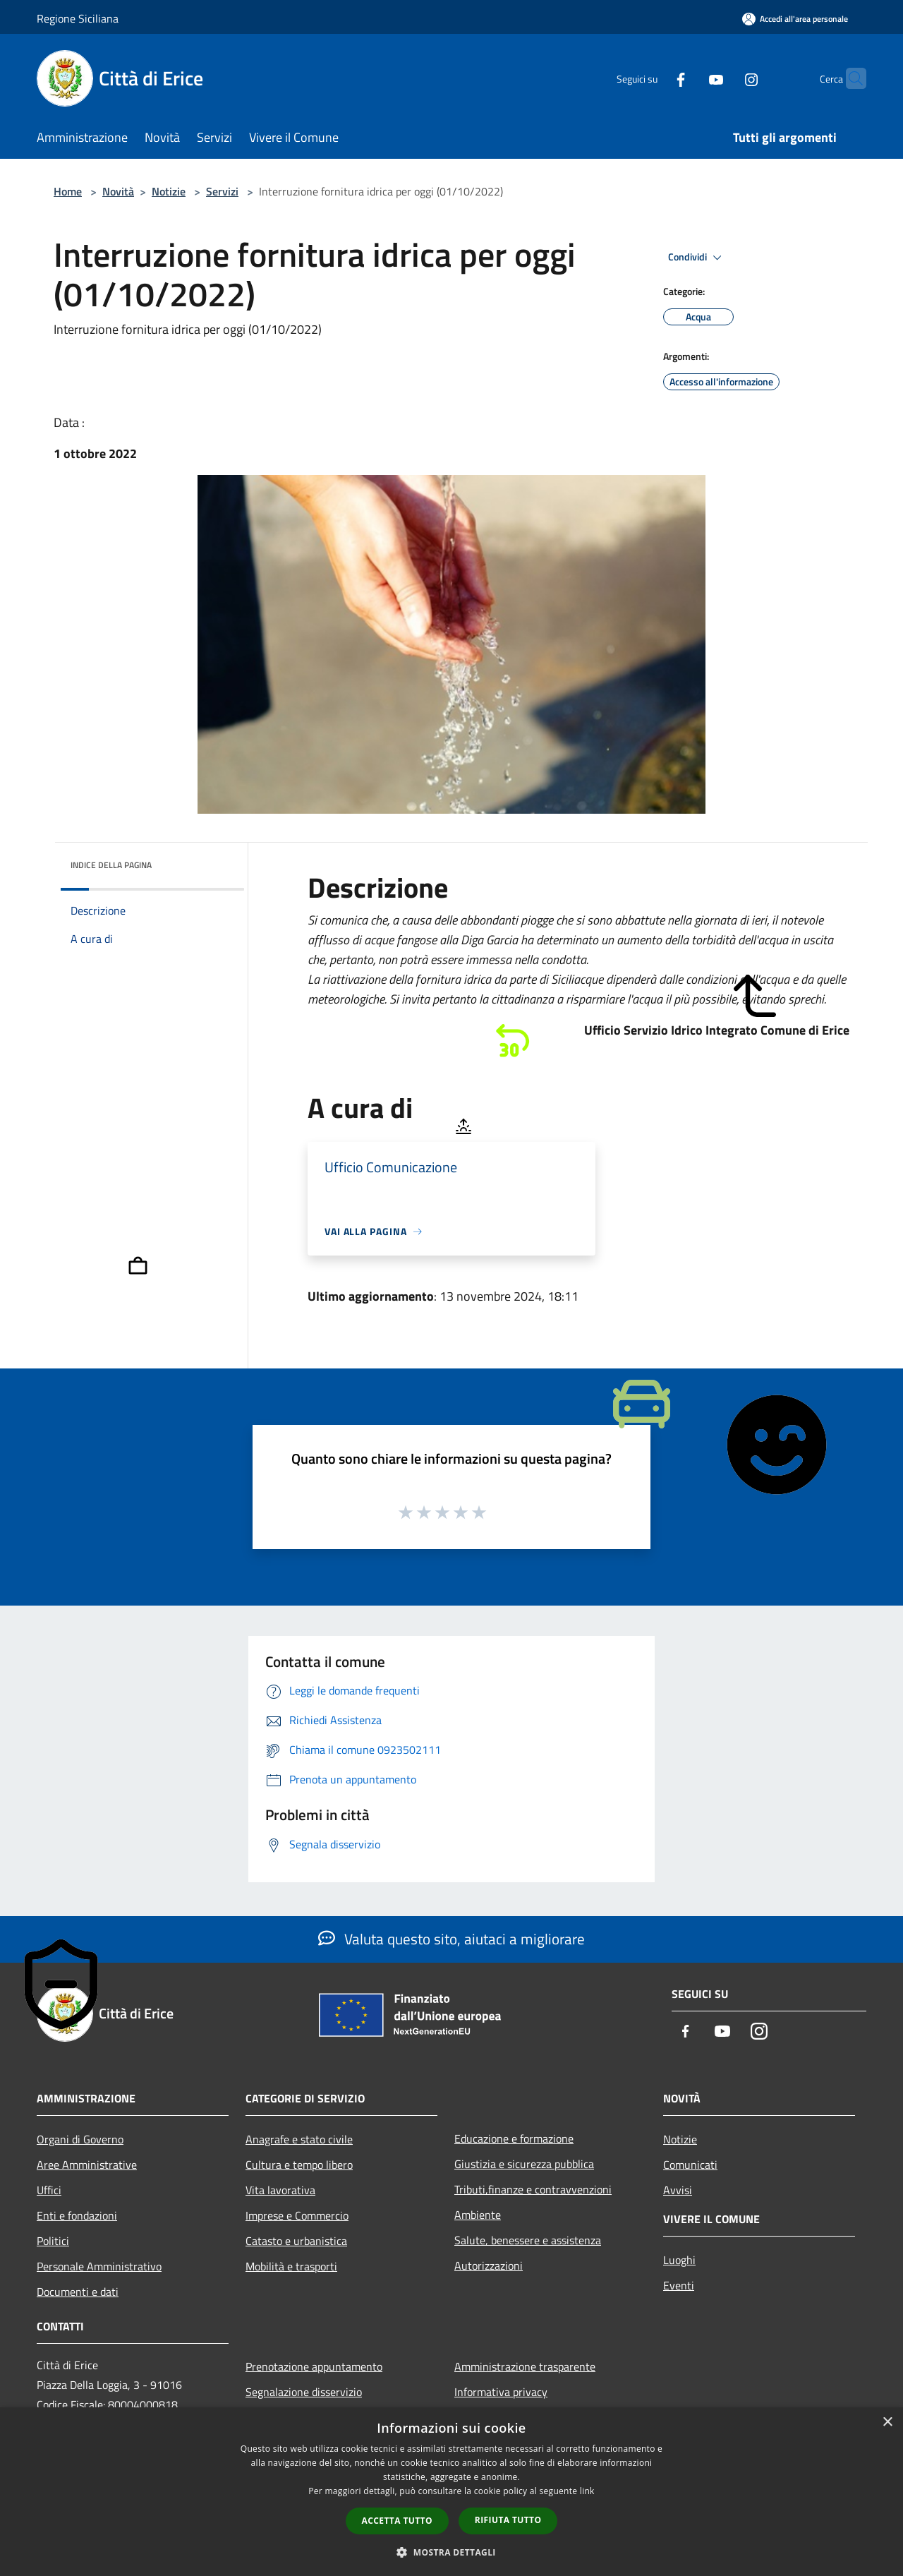  What do you see at coordinates (463, 1126) in the screenshot?
I see `set a morning alarm or wake-up time` at bounding box center [463, 1126].